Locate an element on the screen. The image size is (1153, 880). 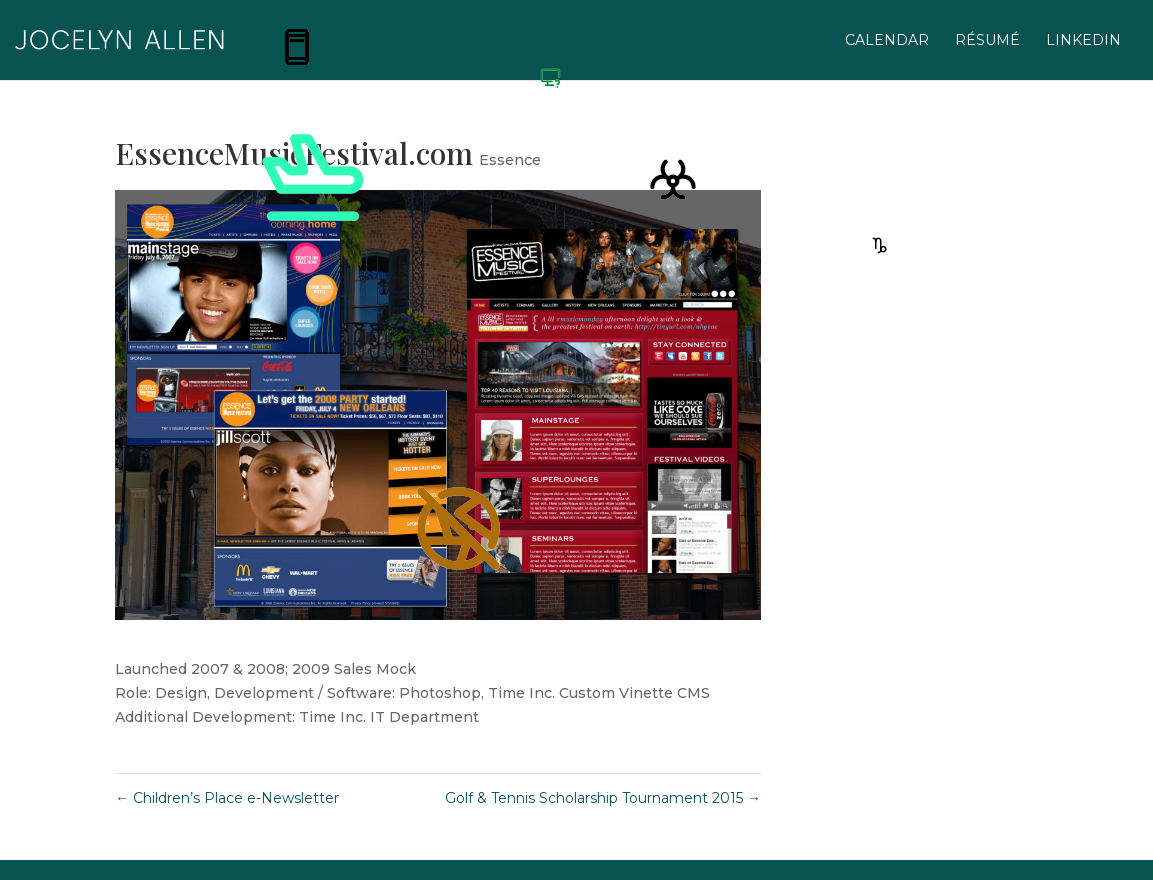
indicates hazardous or dangerous content is located at coordinates (673, 181).